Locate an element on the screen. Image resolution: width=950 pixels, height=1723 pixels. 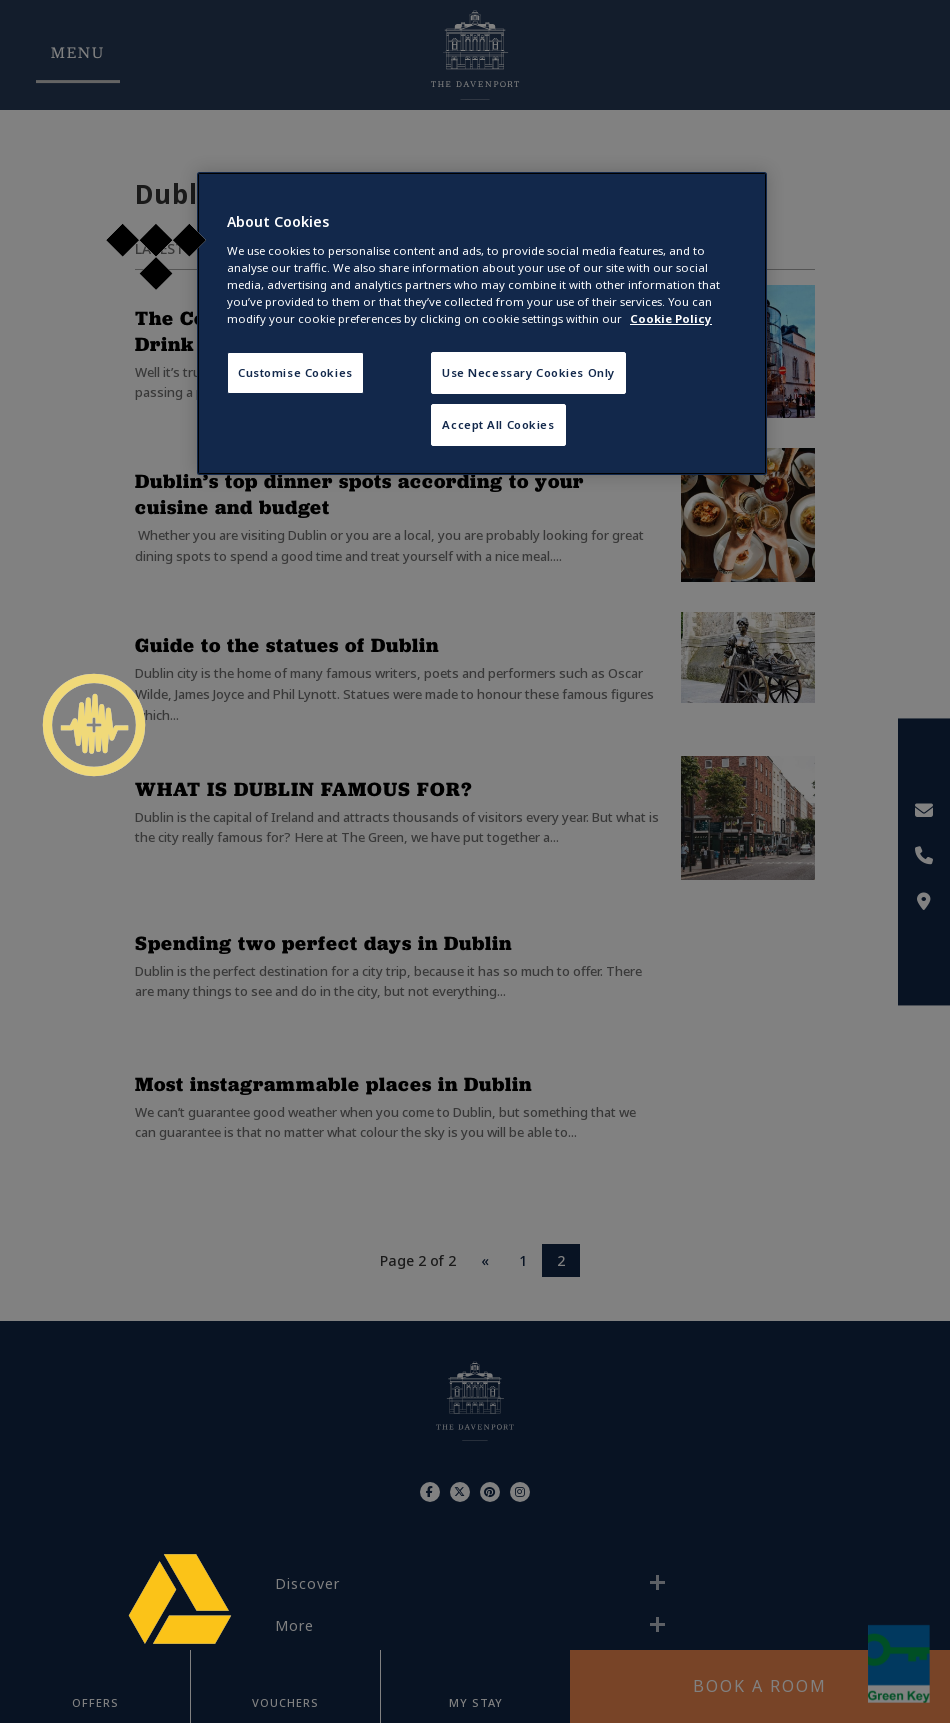
open tidal music streaming app is located at coordinates (156, 256).